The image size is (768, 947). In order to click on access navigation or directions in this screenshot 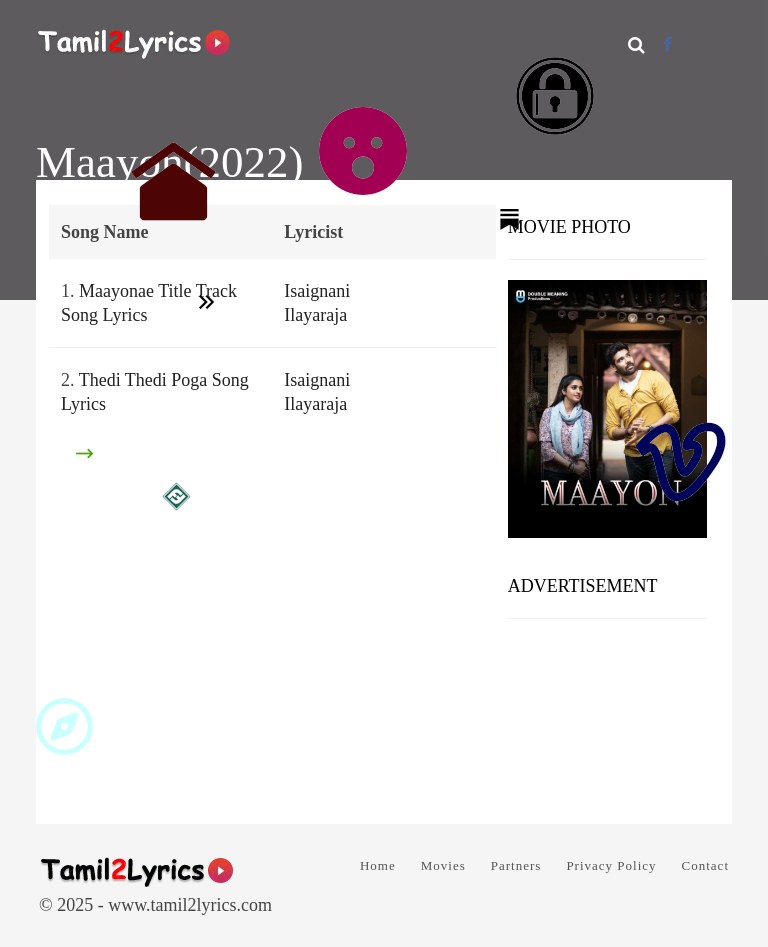, I will do `click(64, 726)`.